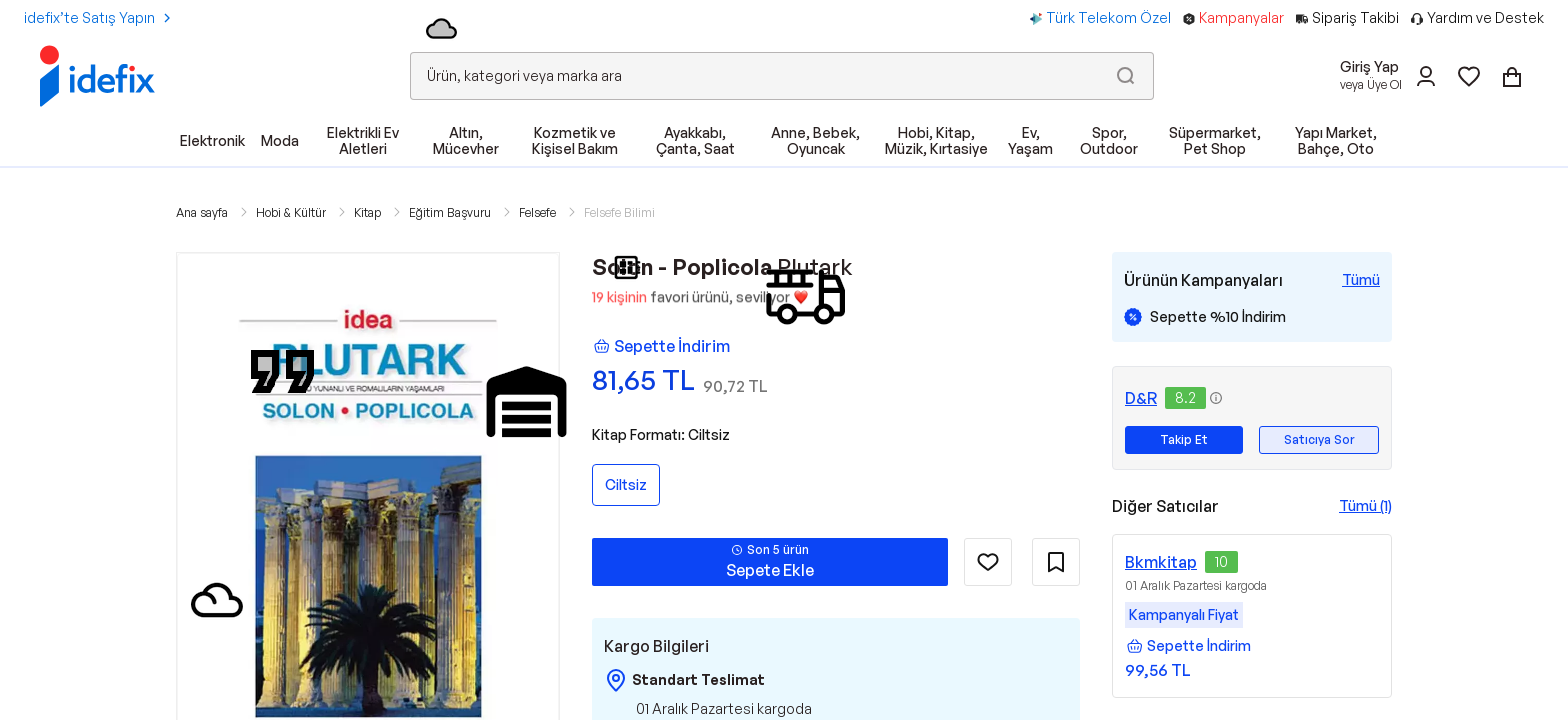 The image size is (1568, 720). Describe the element at coordinates (627, 267) in the screenshot. I see `access developer or hardware settings` at that location.